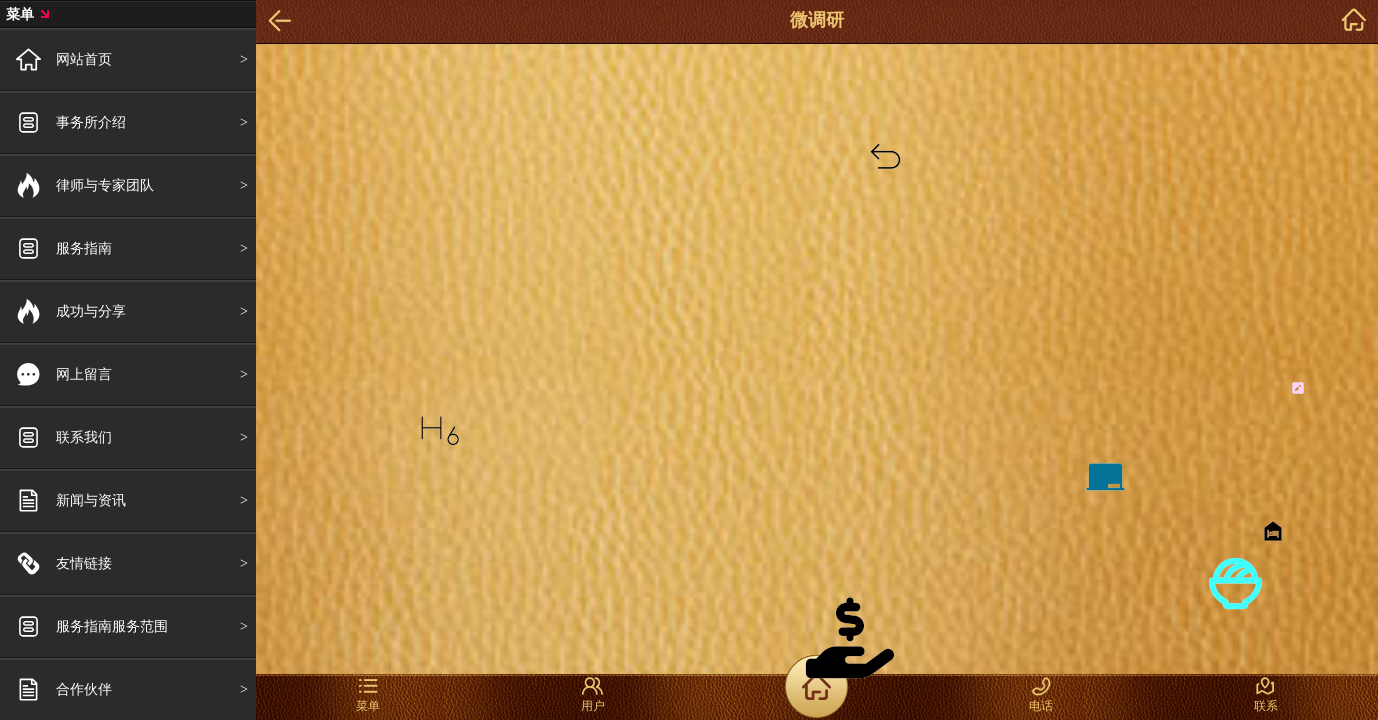 This screenshot has width=1378, height=720. I want to click on find nearby overnight shelters, so click(1273, 531).